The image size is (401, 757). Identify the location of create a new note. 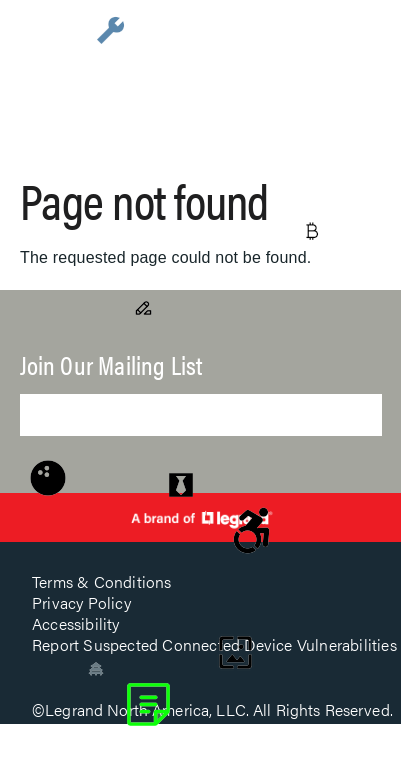
(148, 704).